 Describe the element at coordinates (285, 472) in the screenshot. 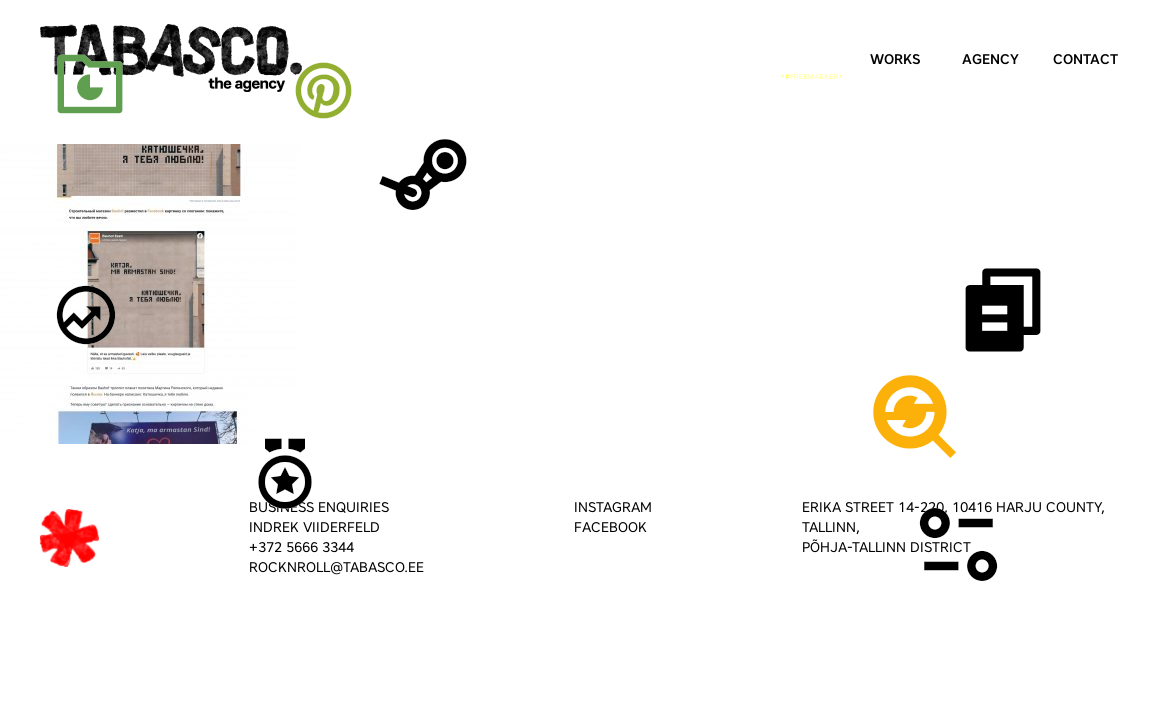

I see `view achievements or awards` at that location.